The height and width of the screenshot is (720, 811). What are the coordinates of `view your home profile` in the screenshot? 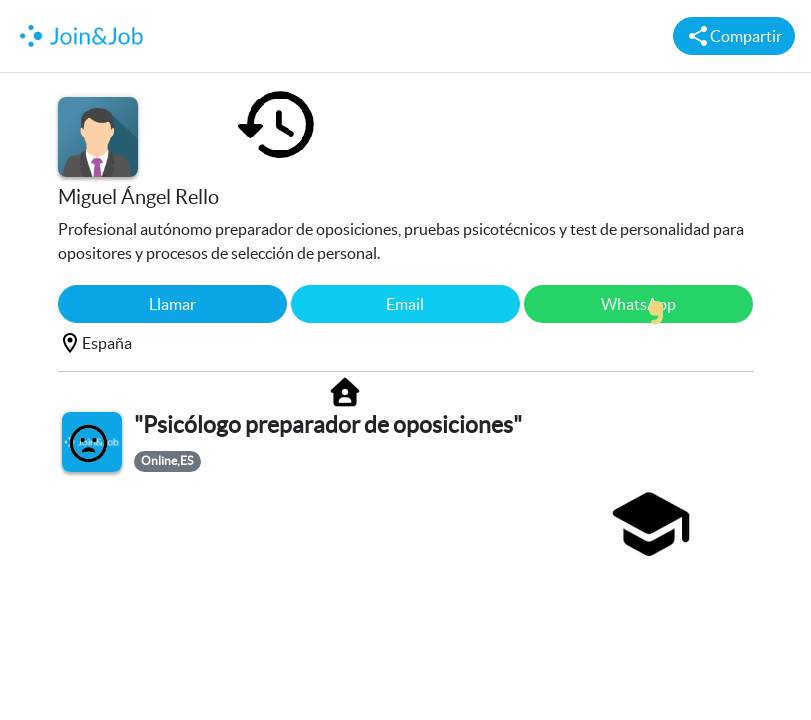 It's located at (345, 392).